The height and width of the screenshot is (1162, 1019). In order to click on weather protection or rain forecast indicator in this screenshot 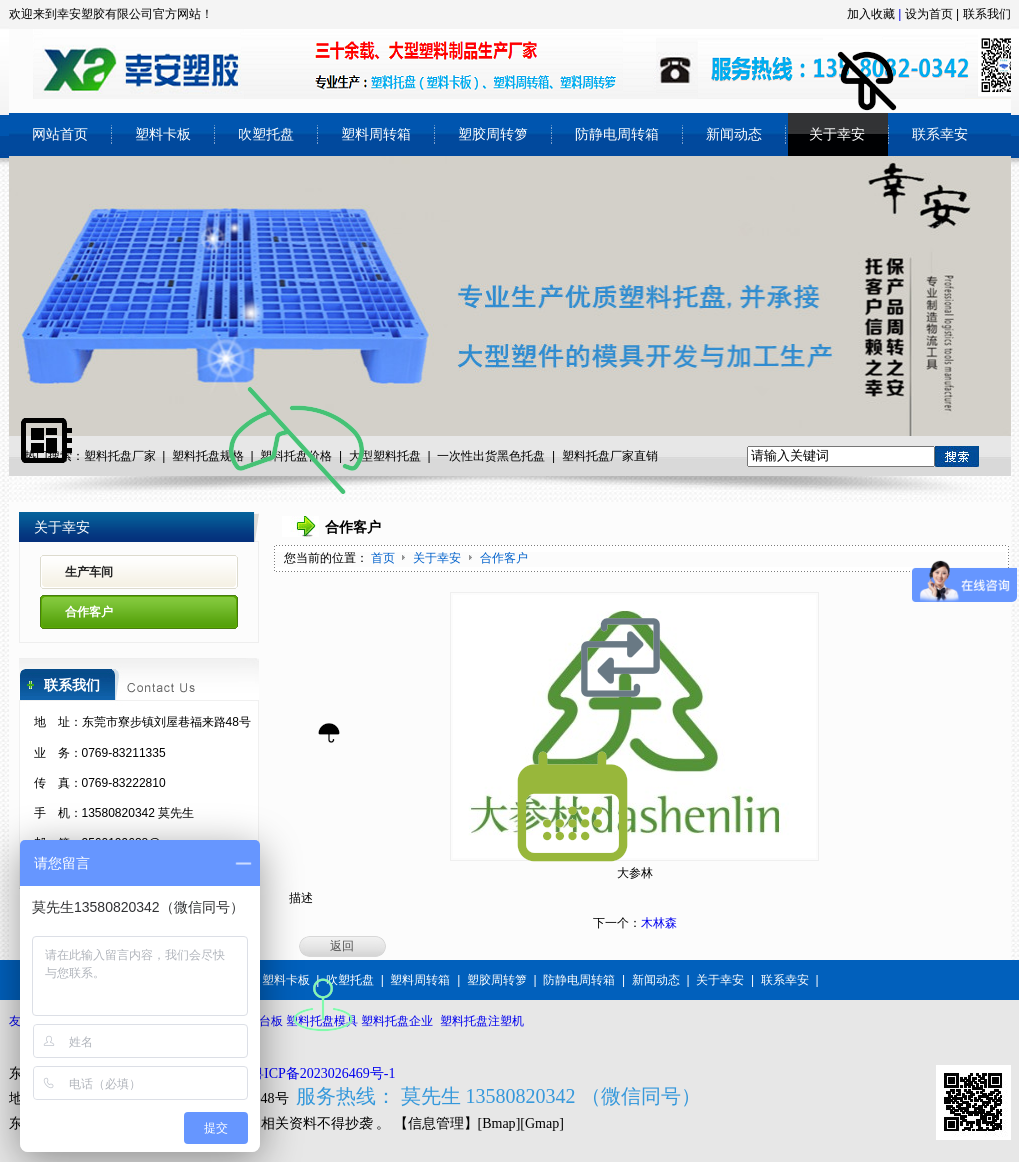, I will do `click(329, 733)`.